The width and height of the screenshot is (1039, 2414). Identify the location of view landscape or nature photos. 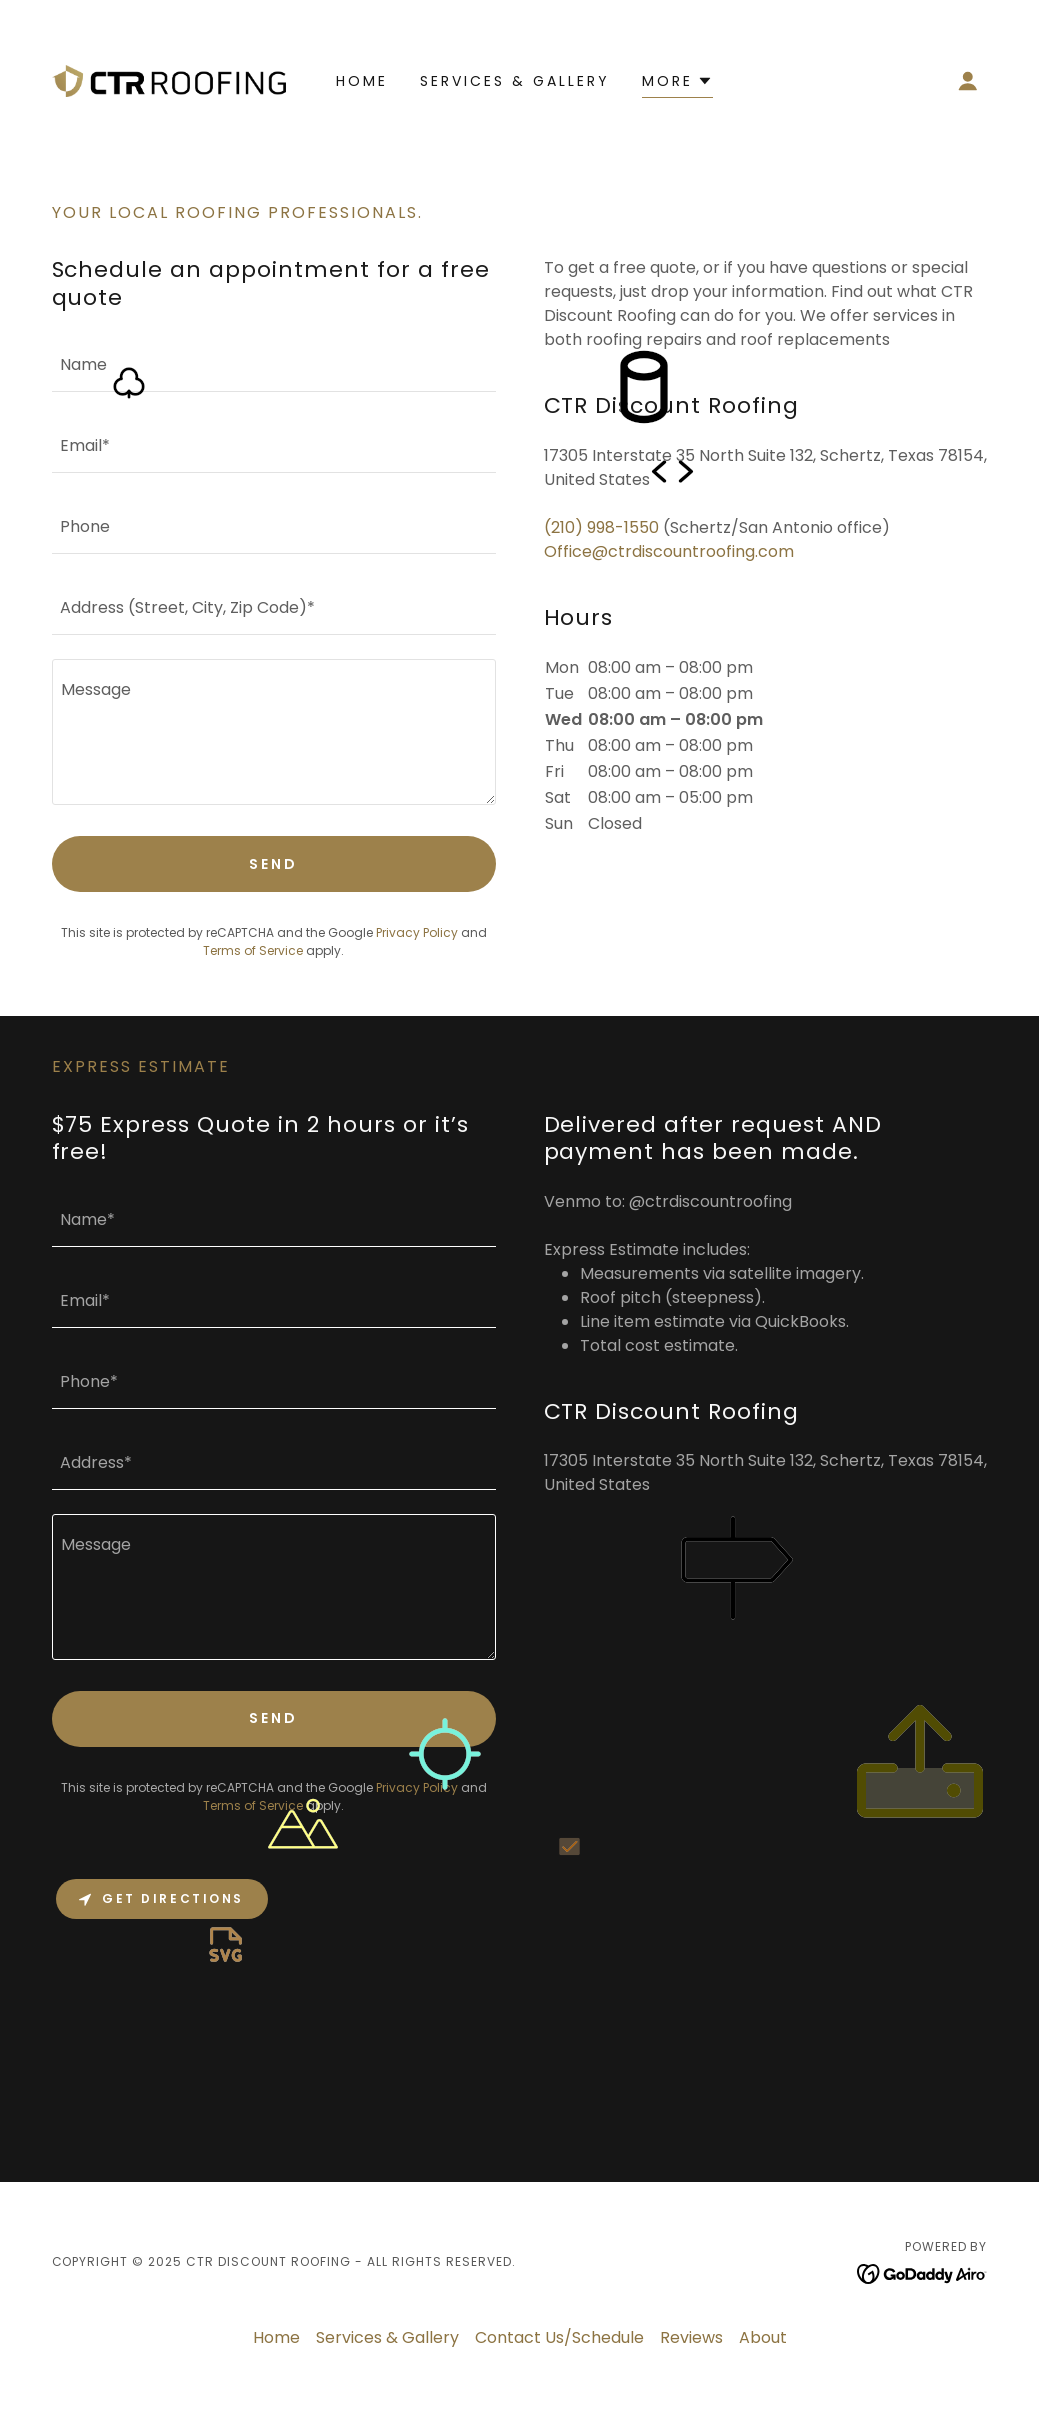
(303, 1827).